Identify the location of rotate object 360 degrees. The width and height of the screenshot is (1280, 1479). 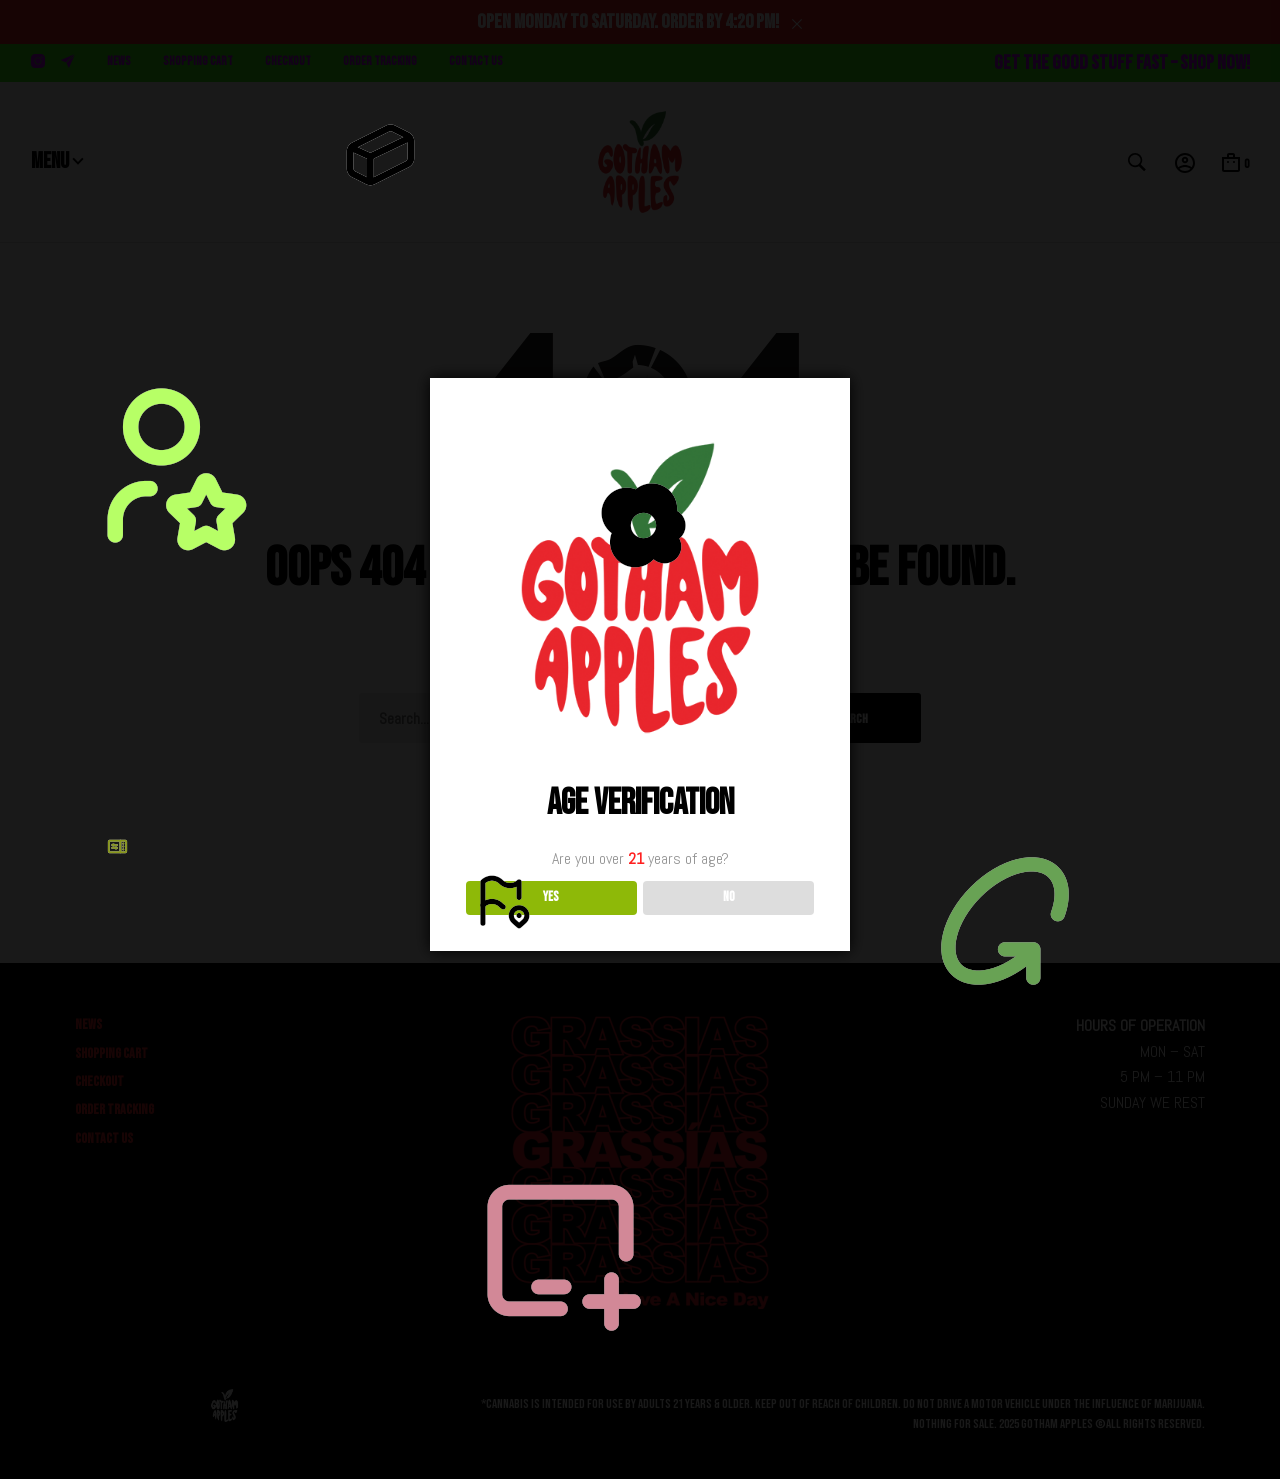
(1005, 921).